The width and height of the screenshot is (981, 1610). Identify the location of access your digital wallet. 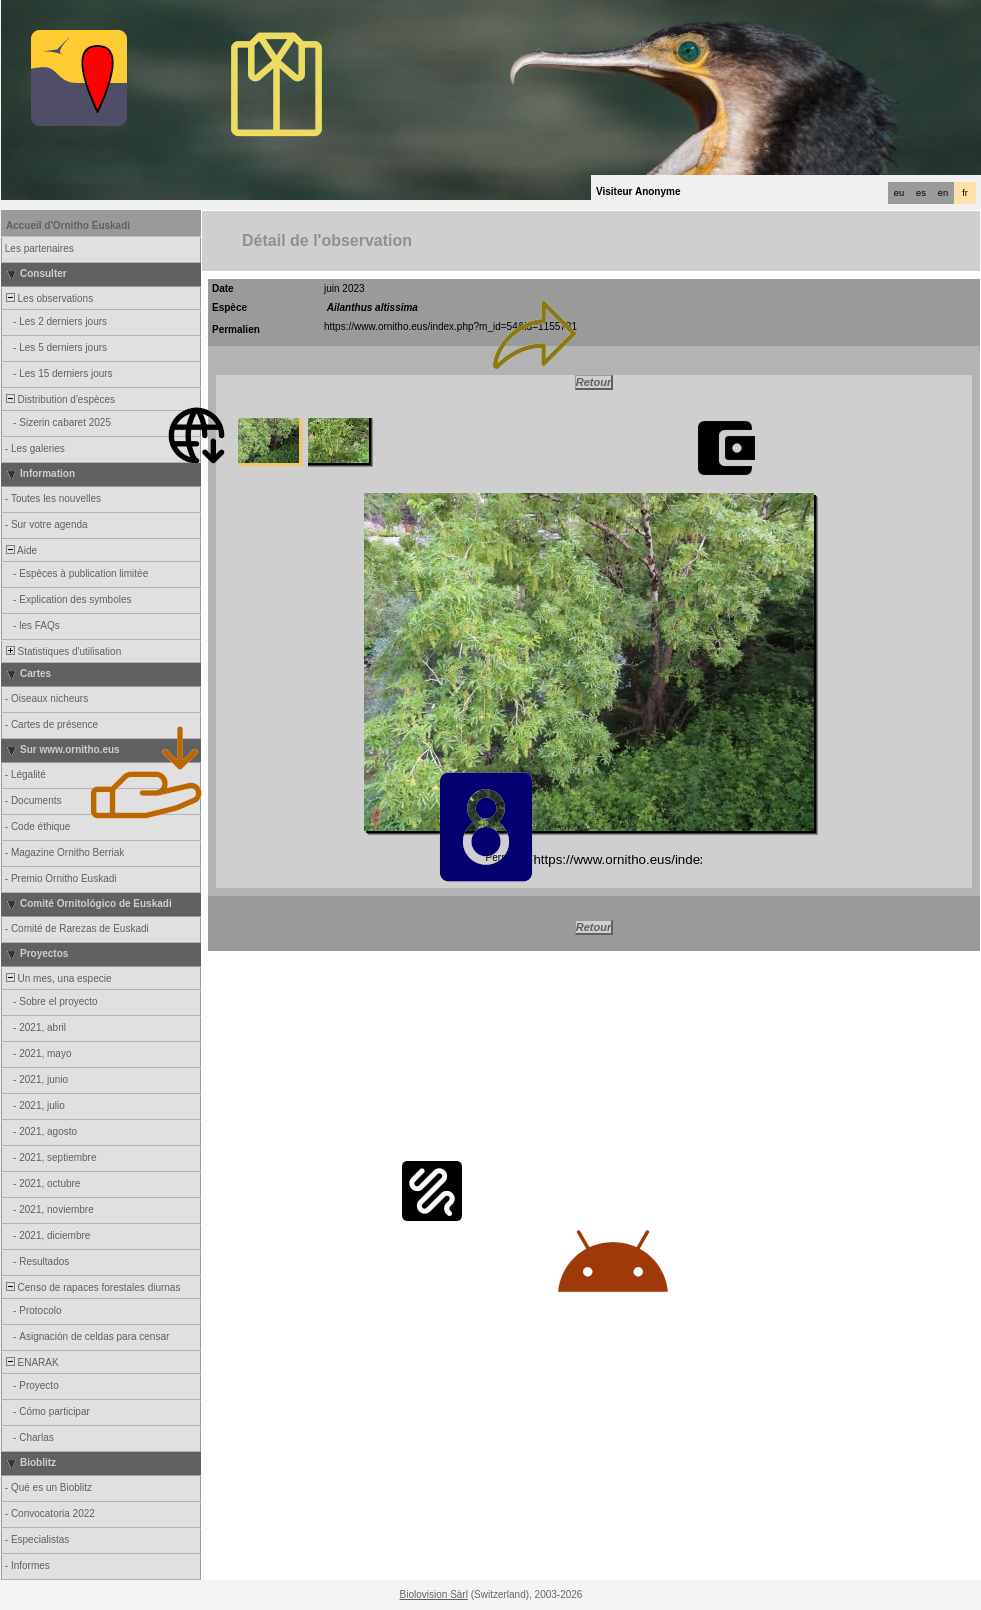
(725, 448).